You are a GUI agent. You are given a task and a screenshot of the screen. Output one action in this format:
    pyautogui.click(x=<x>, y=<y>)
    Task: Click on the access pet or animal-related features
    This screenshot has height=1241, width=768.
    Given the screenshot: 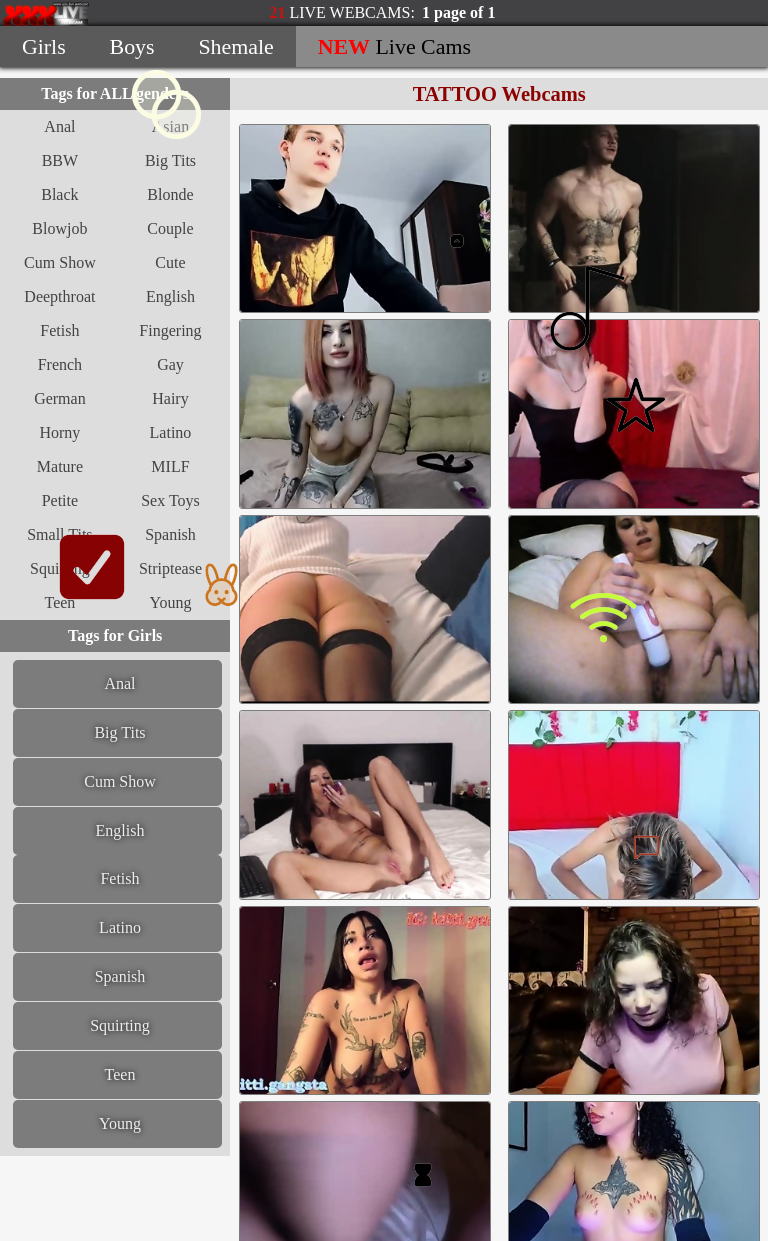 What is the action you would take?
    pyautogui.click(x=221, y=585)
    